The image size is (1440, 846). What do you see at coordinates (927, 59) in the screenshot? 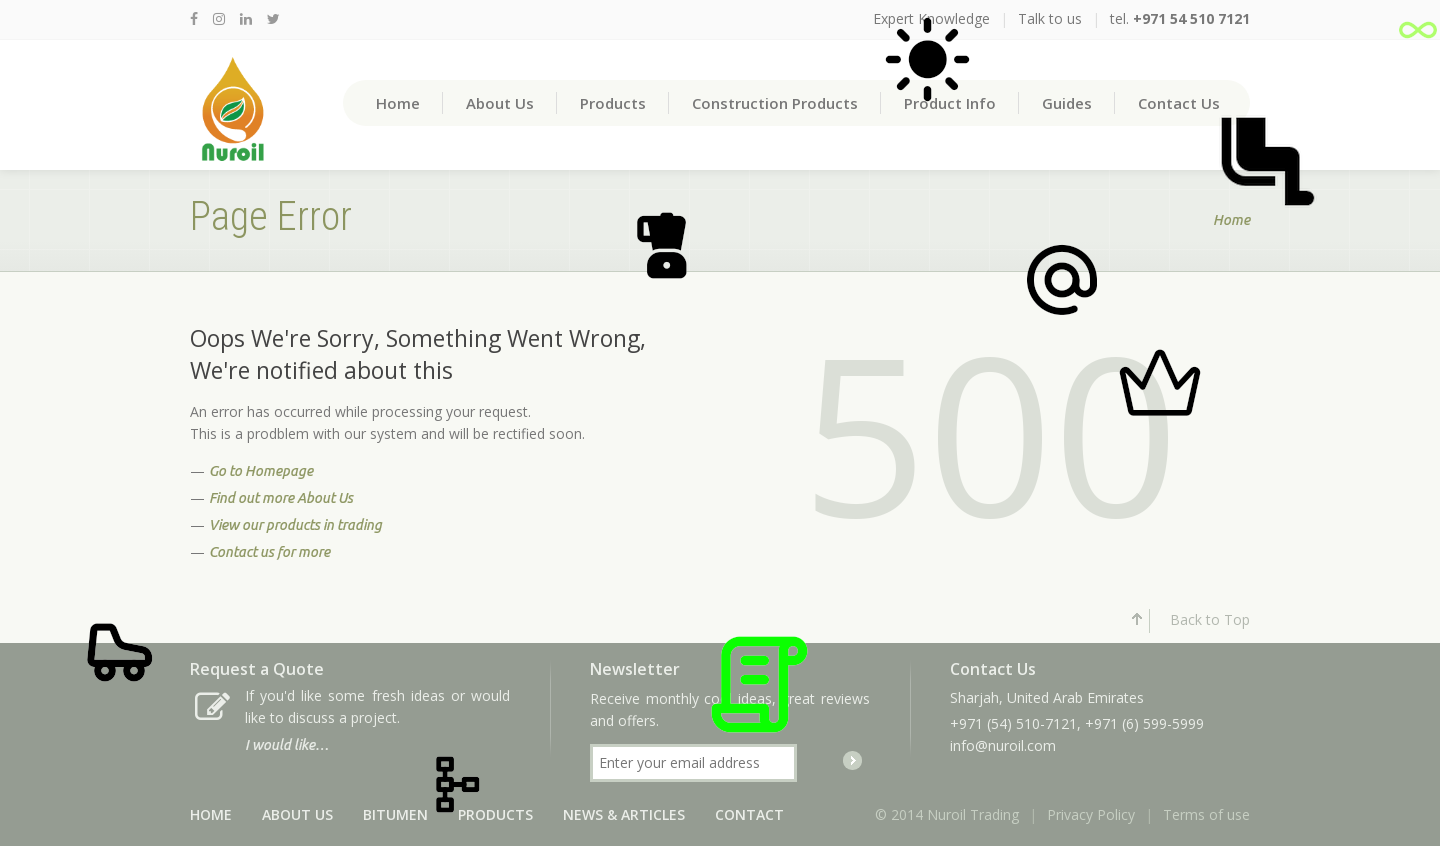
I see `switch to light mode` at bounding box center [927, 59].